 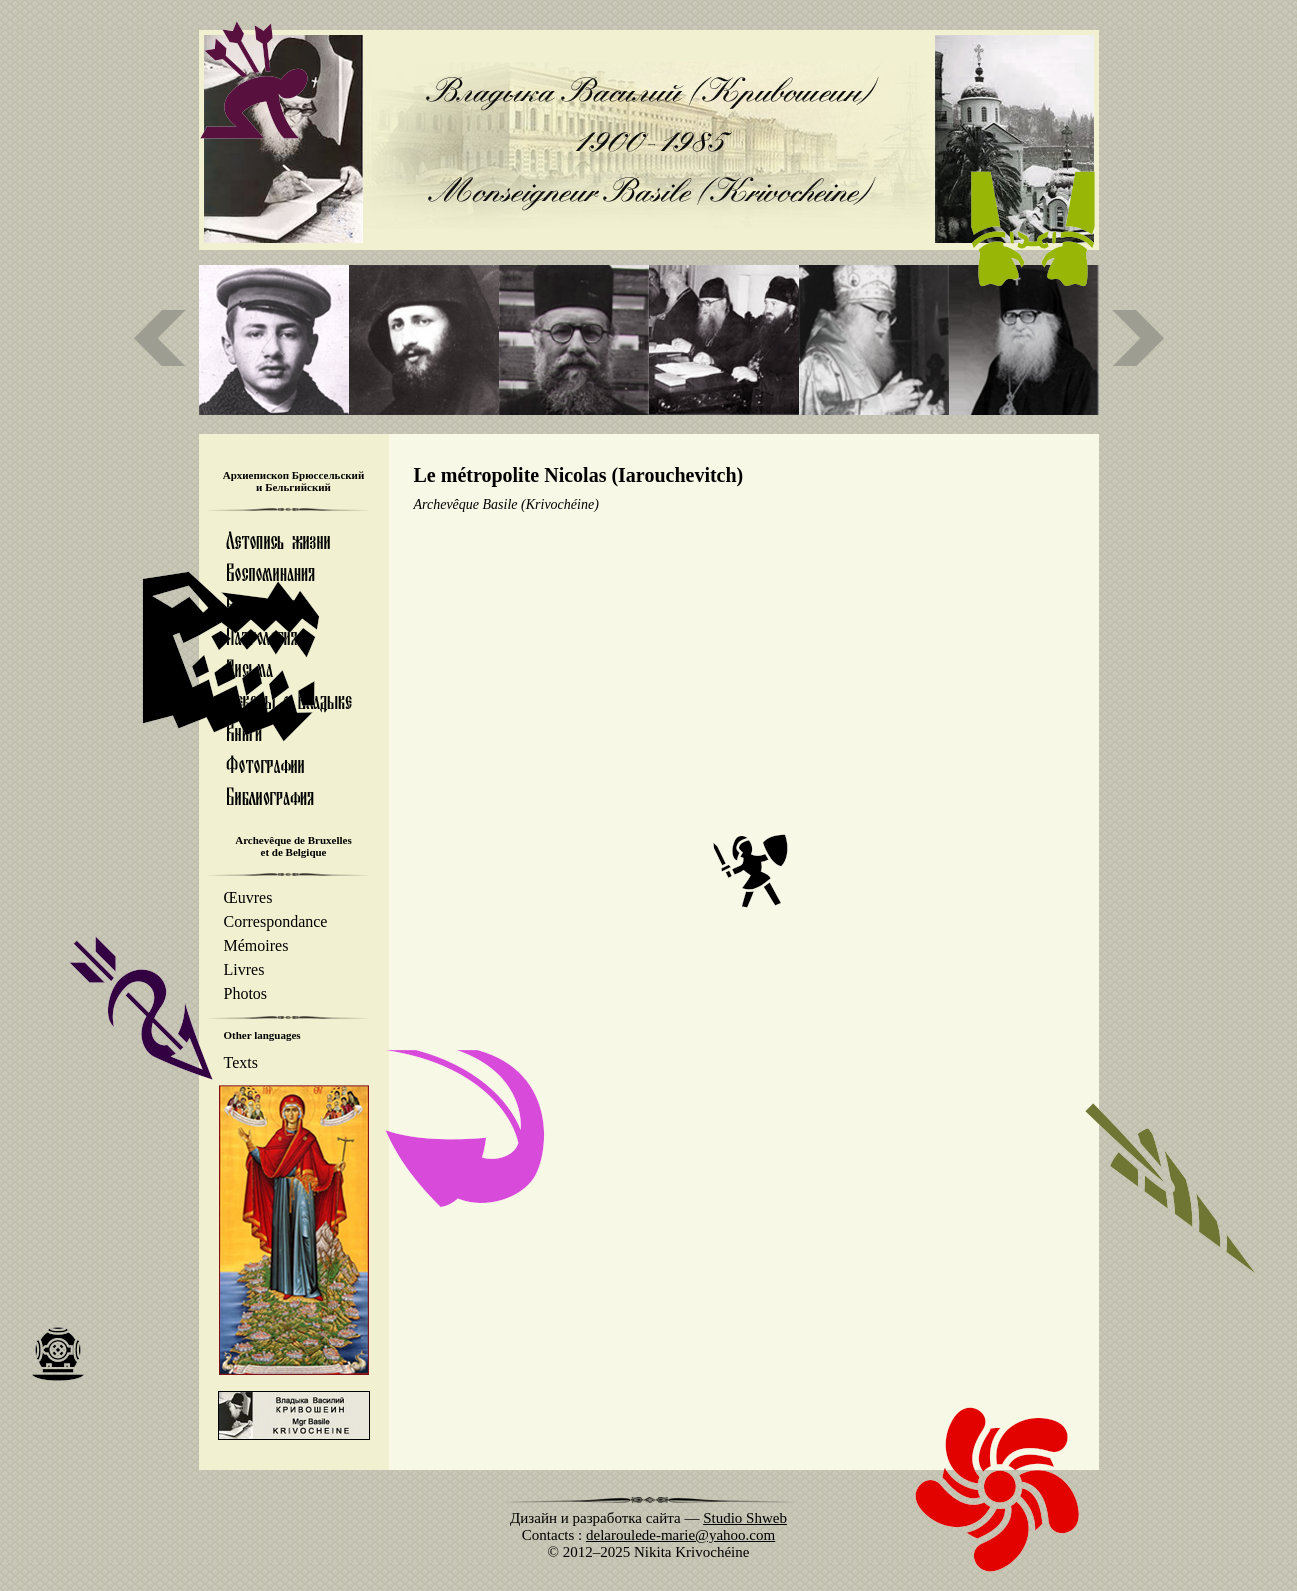 I want to click on access diving or underwater game mode, so click(x=58, y=1354).